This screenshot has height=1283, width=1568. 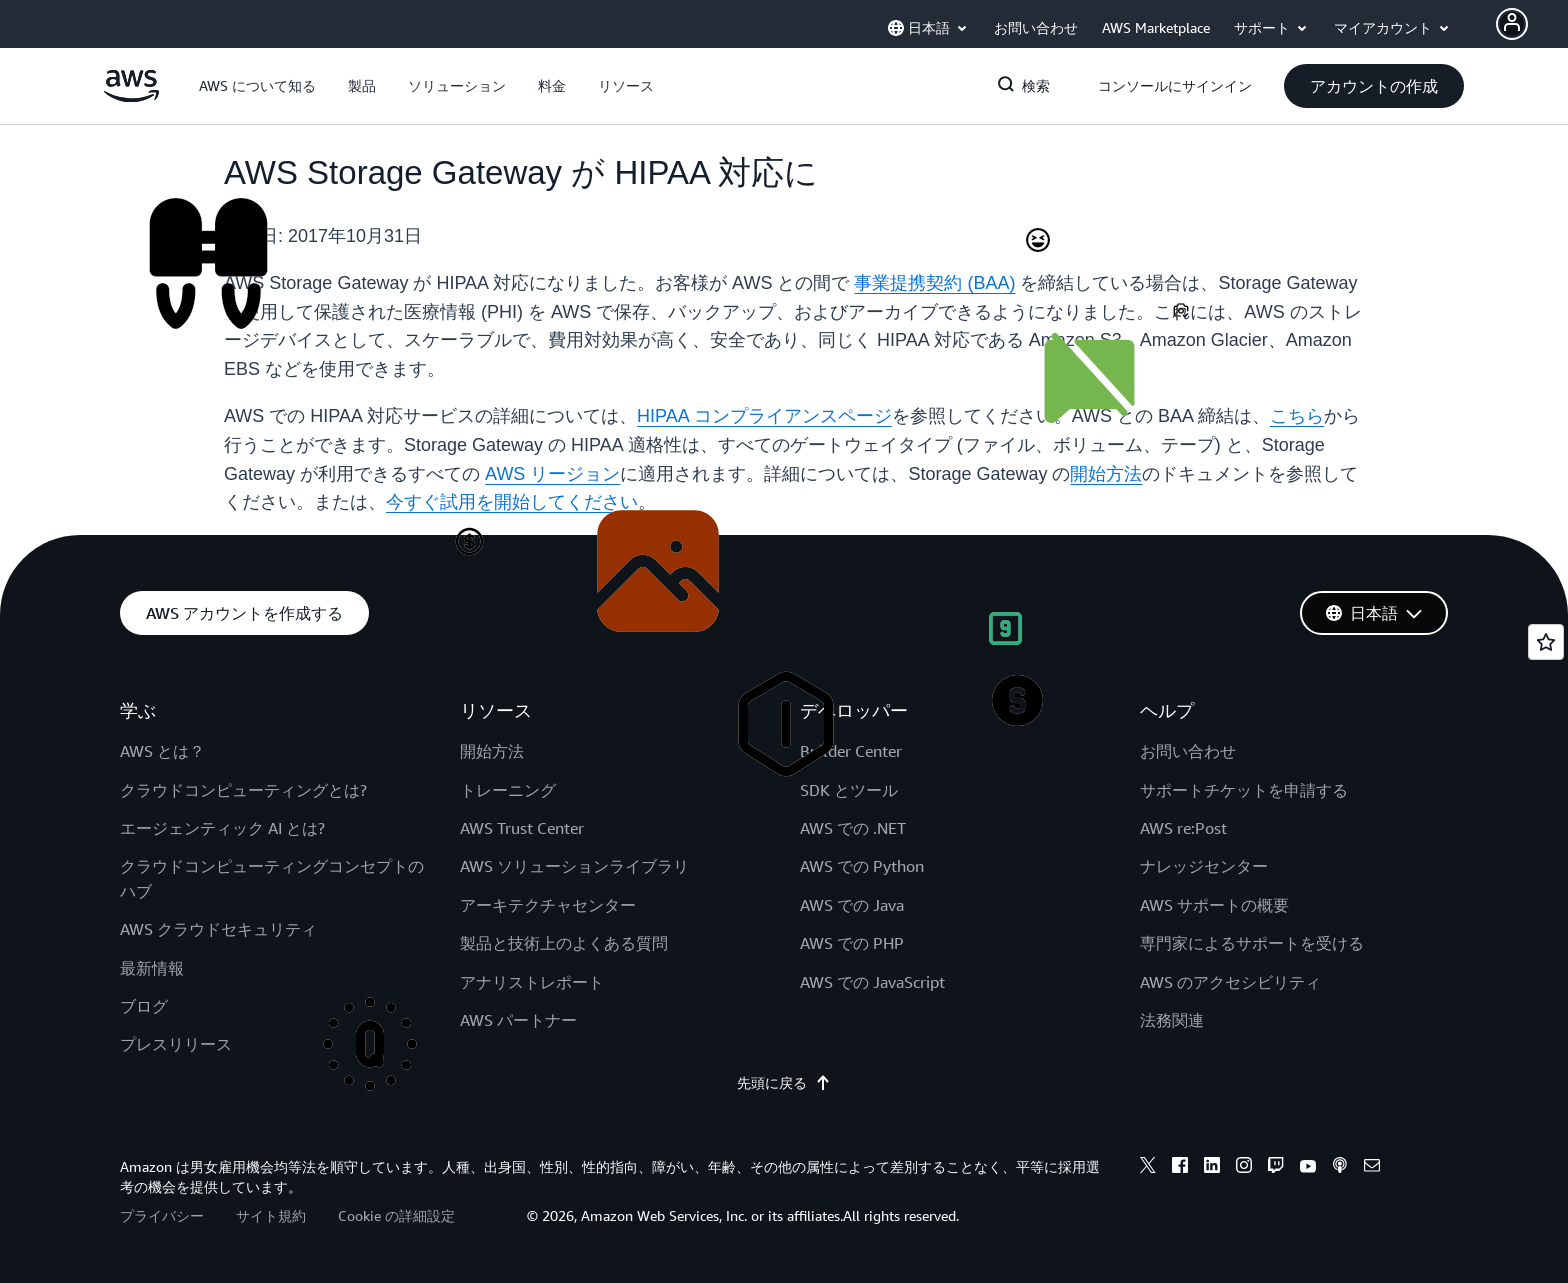 What do you see at coordinates (469, 541) in the screenshot?
I see `view your account balance` at bounding box center [469, 541].